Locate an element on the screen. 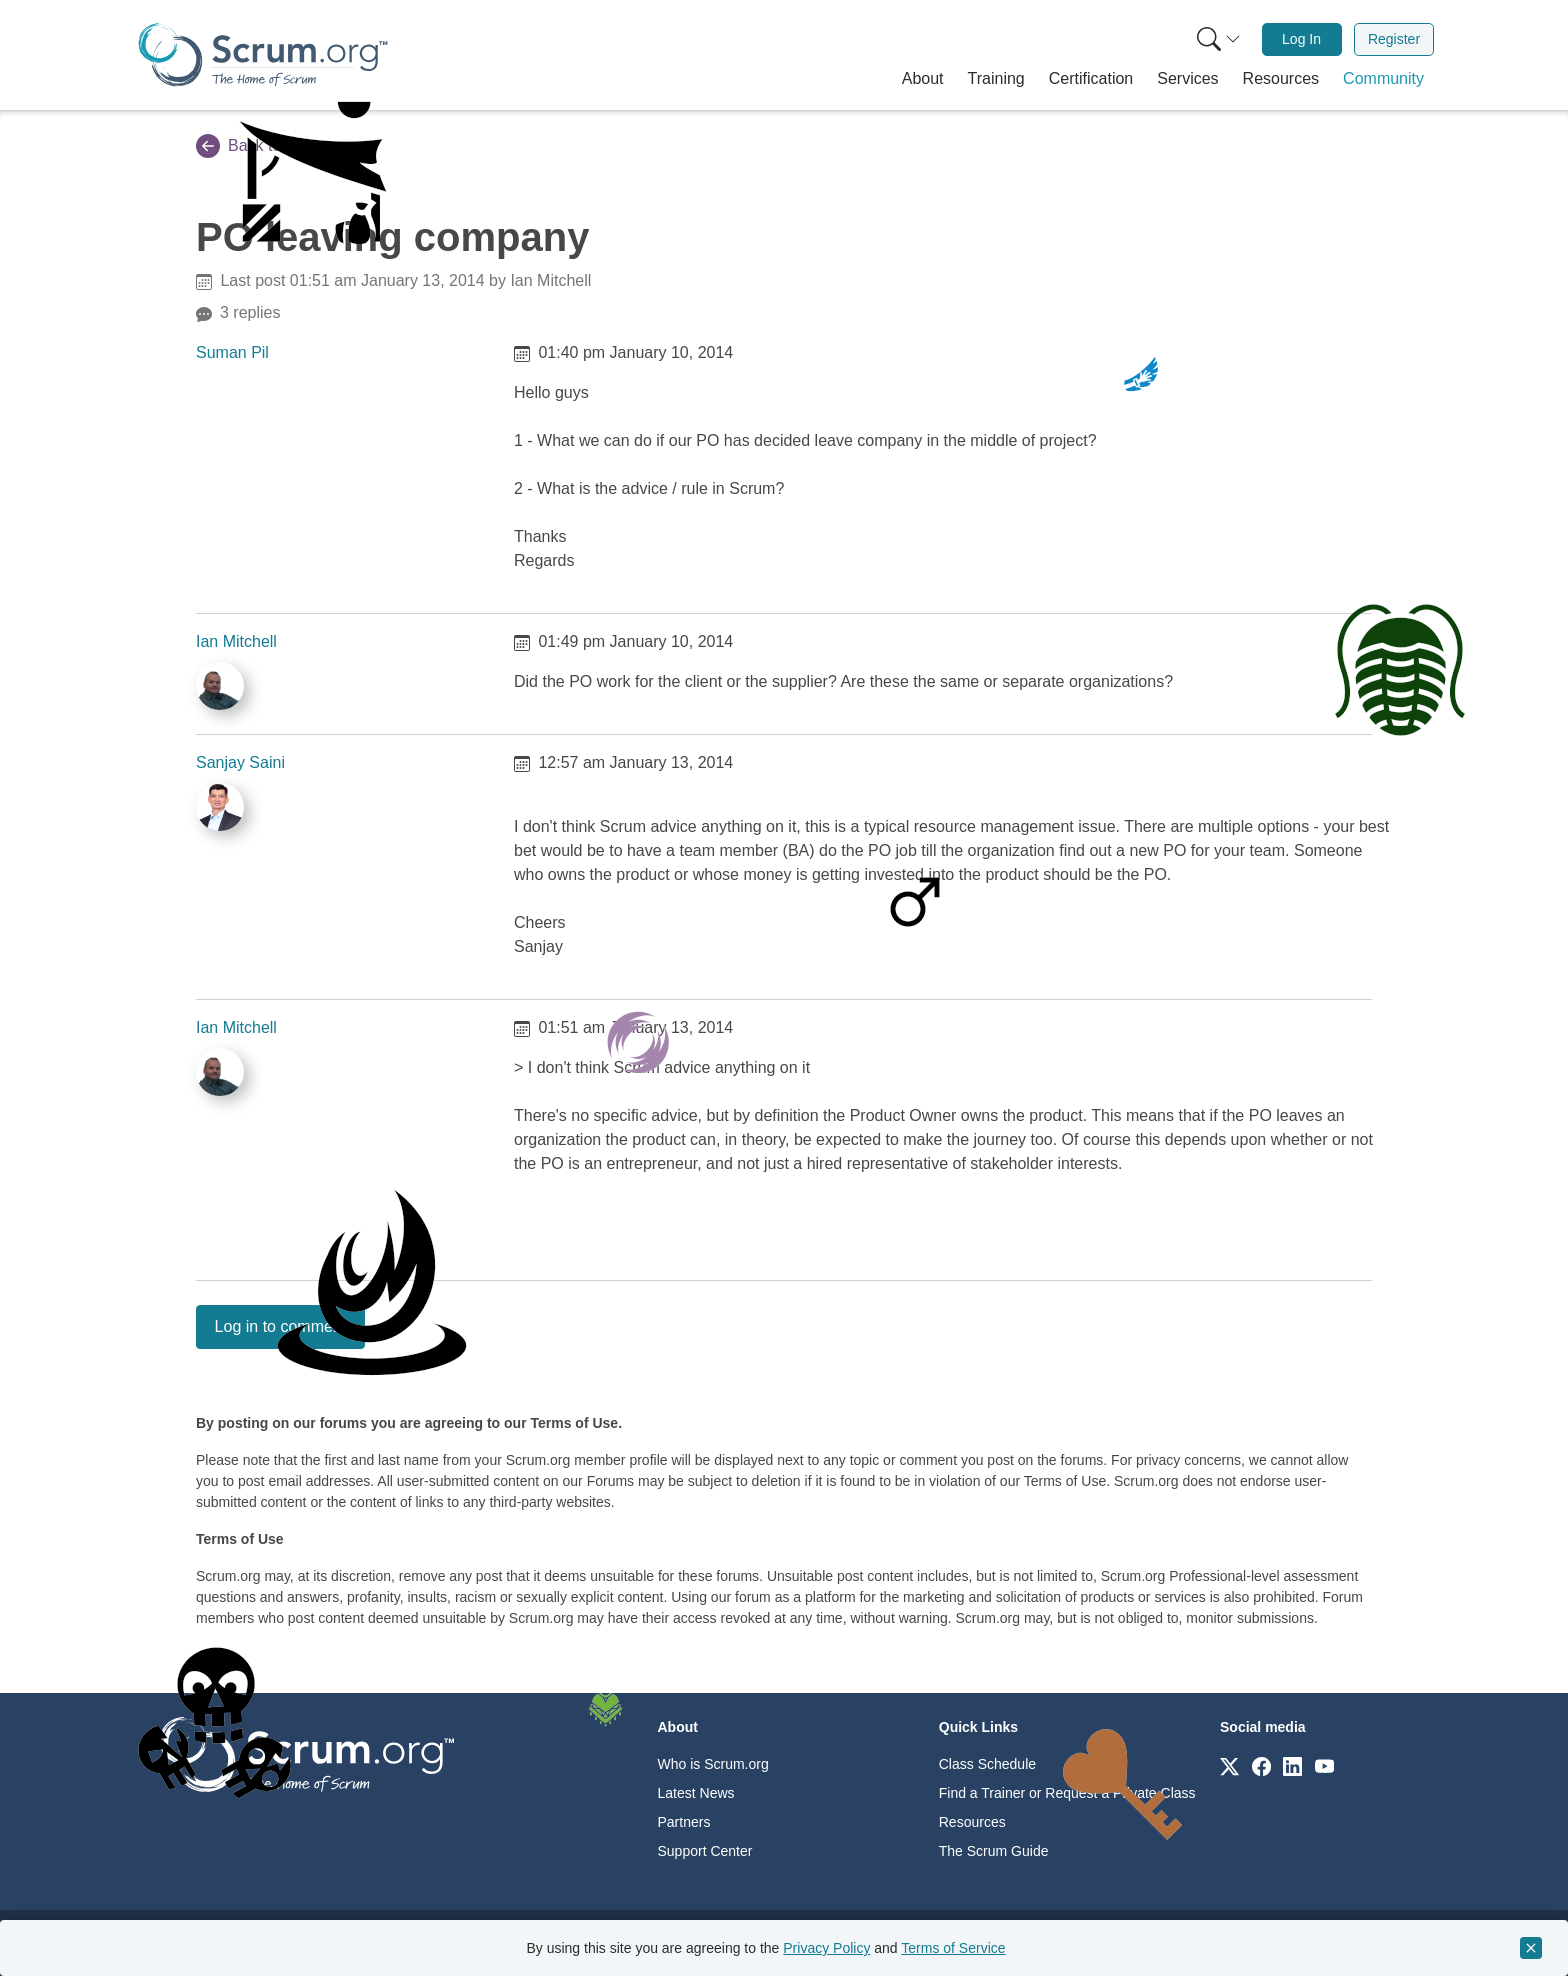 This screenshot has width=1568, height=1976. select poncho clothing item is located at coordinates (605, 1709).